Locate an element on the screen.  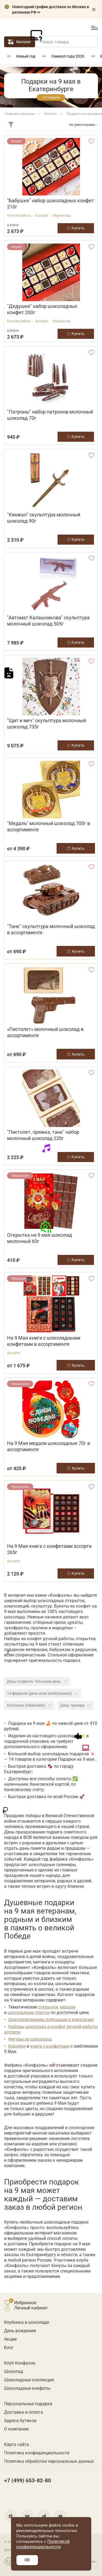
access music or audio library is located at coordinates (47, 1148).